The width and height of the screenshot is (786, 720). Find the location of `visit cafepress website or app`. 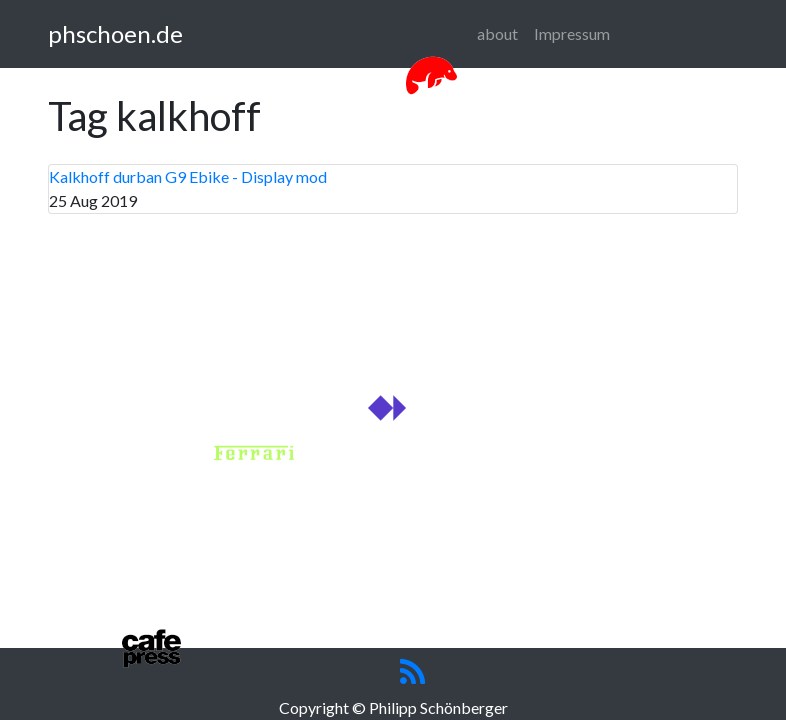

visit cafepress website or app is located at coordinates (151, 648).